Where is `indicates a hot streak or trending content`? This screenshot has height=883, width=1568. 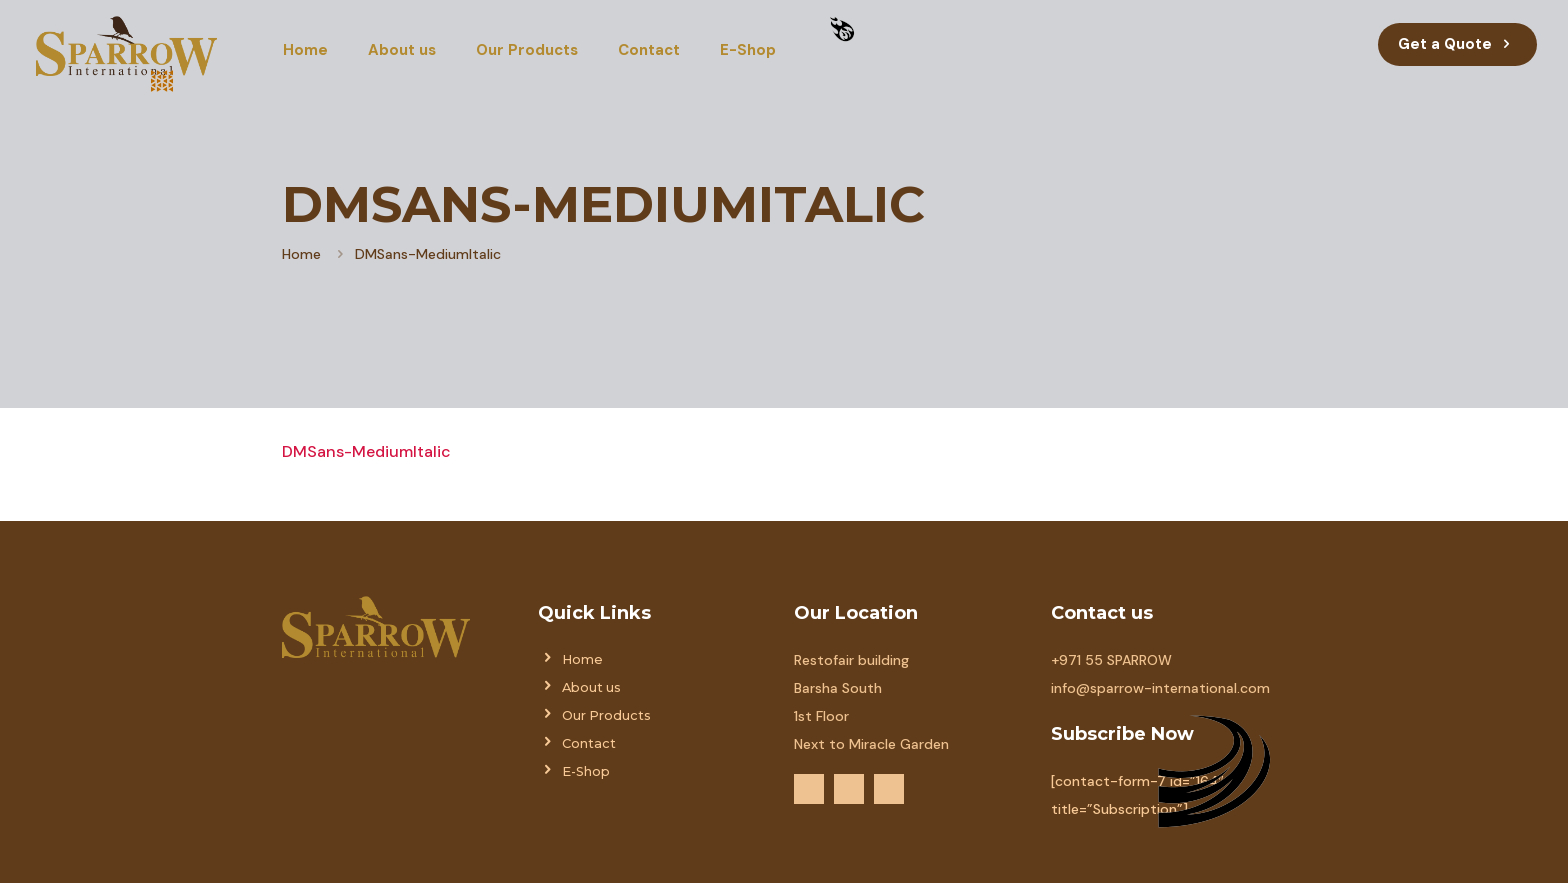 indicates a hot streak or trending content is located at coordinates (842, 29).